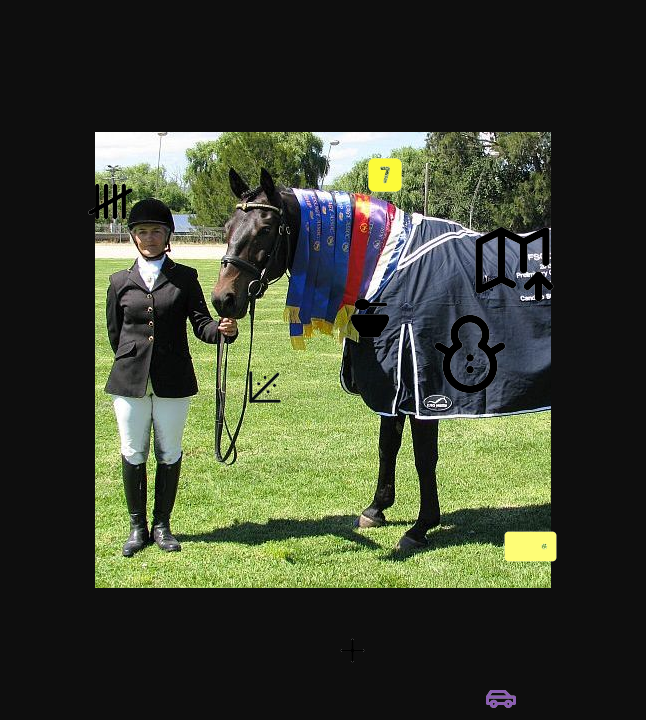 Image resolution: width=646 pixels, height=720 pixels. Describe the element at coordinates (501, 698) in the screenshot. I see `access vehicle or car-related settings` at that location.